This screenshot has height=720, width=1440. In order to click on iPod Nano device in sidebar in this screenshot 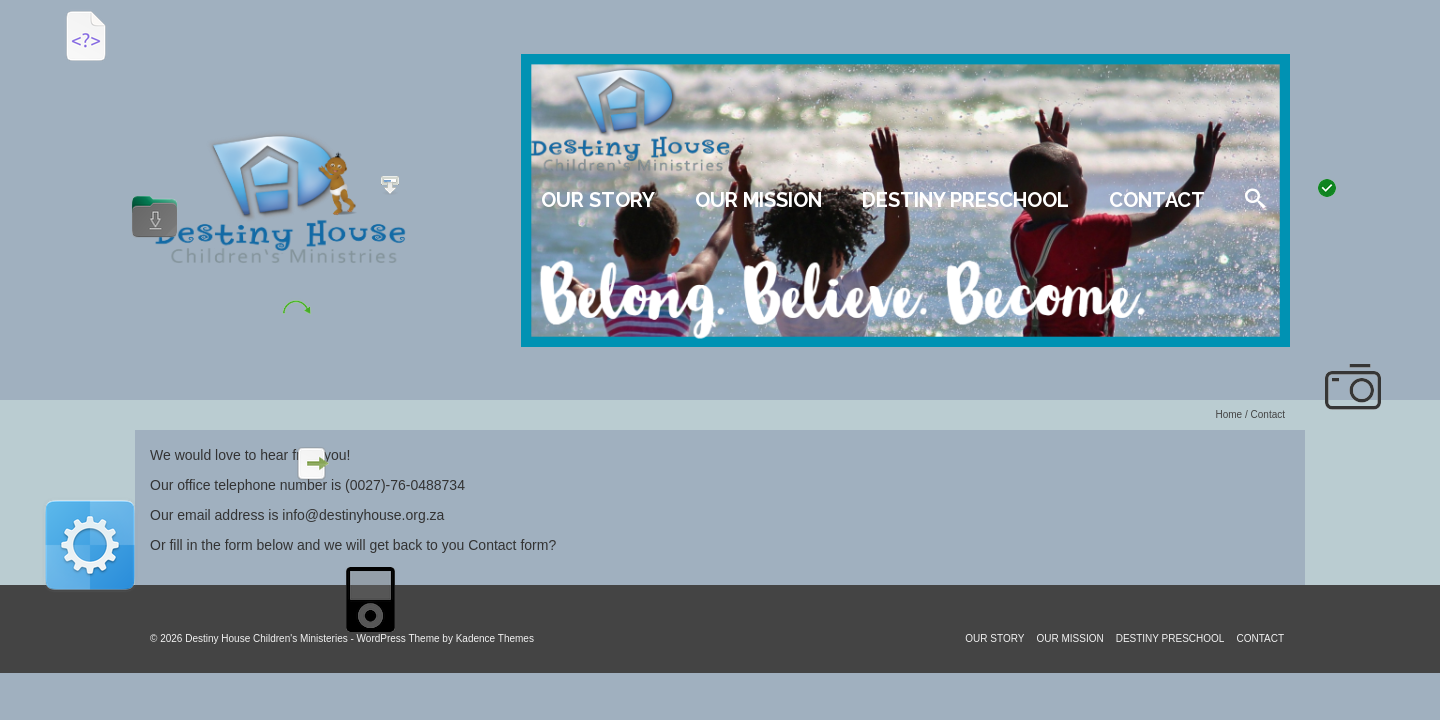, I will do `click(370, 599)`.